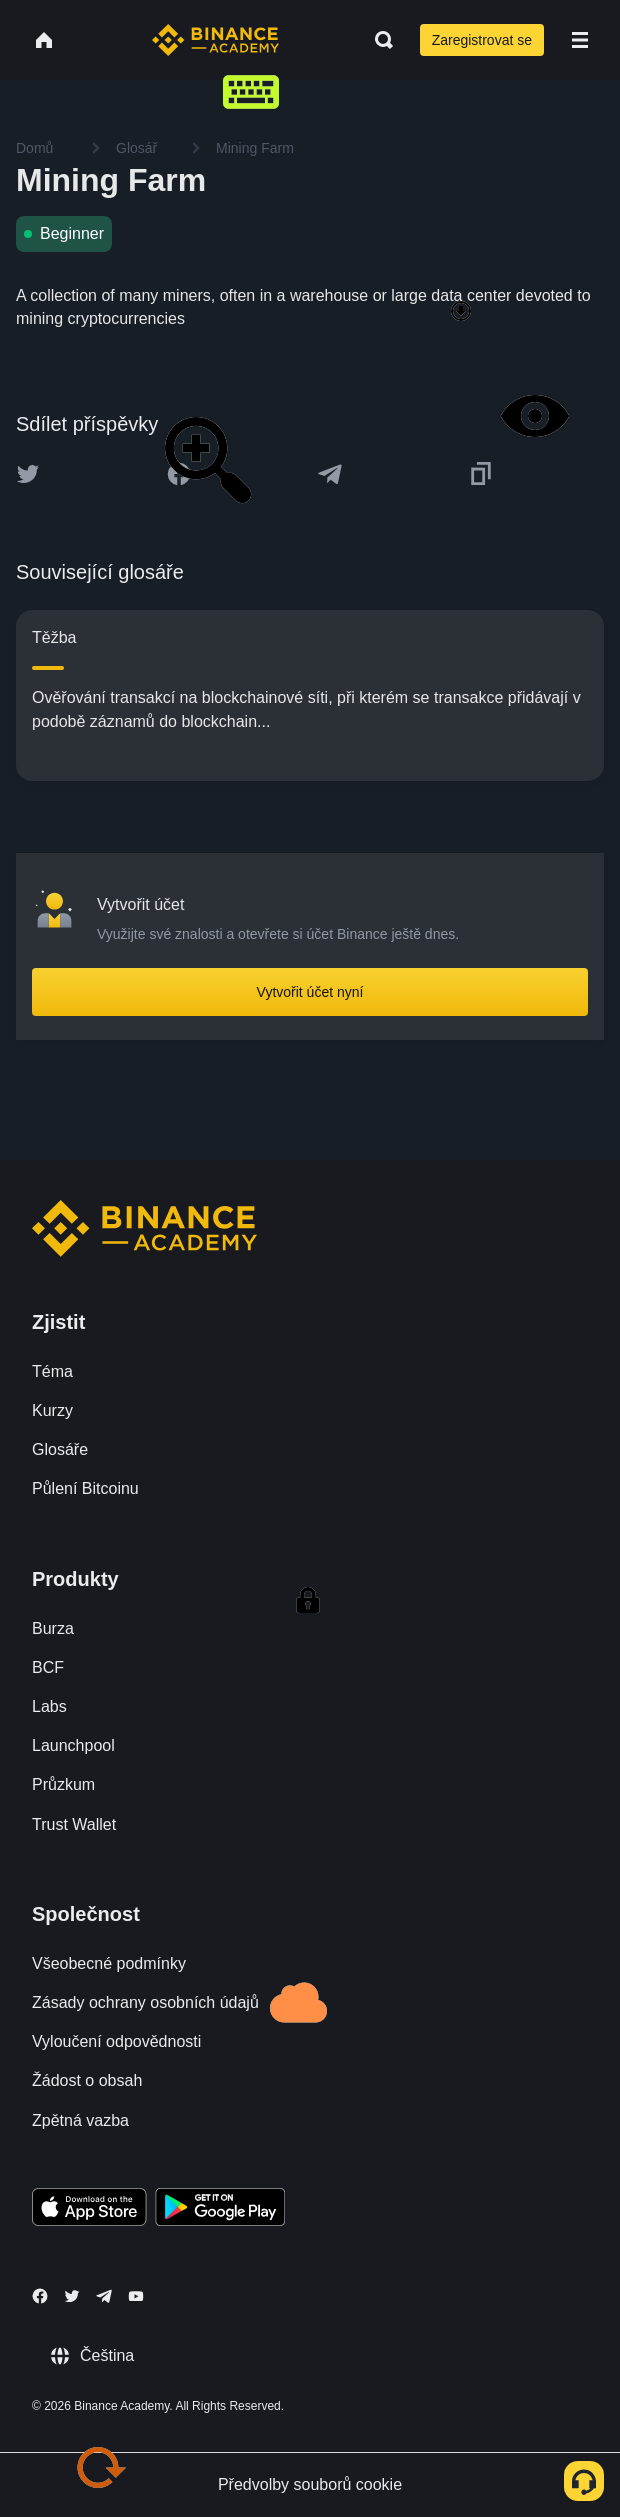 This screenshot has width=620, height=2517. Describe the element at coordinates (535, 416) in the screenshot. I see `show hidden content` at that location.